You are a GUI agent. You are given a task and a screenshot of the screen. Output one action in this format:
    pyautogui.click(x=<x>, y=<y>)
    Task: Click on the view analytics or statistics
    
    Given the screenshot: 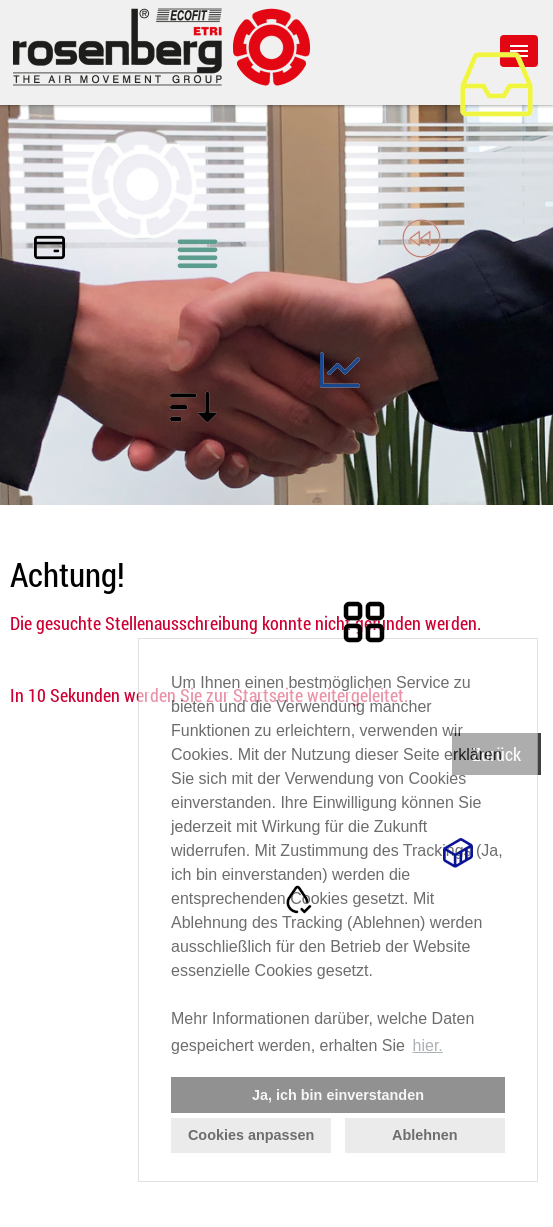 What is the action you would take?
    pyautogui.click(x=340, y=370)
    